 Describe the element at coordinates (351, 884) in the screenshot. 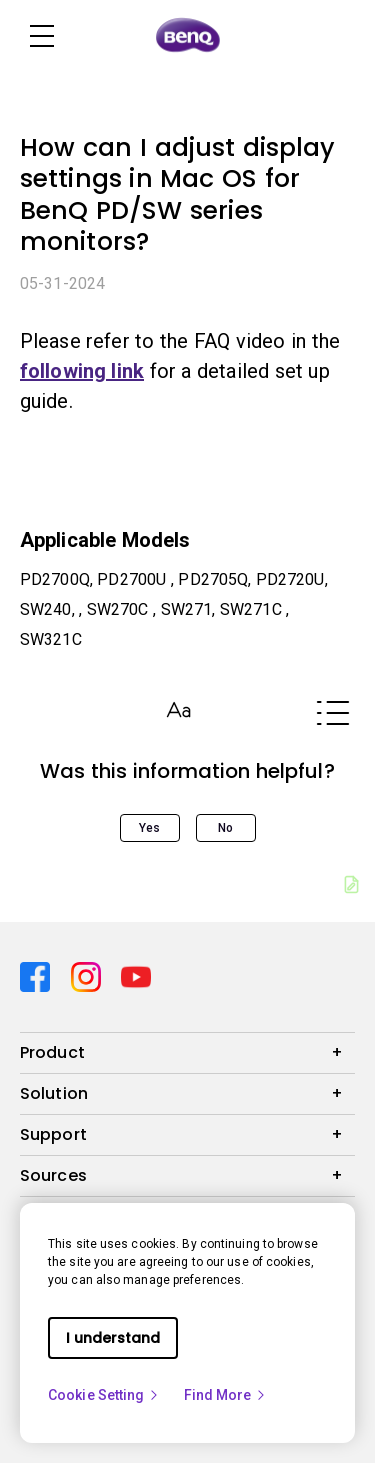

I see `edit this document` at that location.